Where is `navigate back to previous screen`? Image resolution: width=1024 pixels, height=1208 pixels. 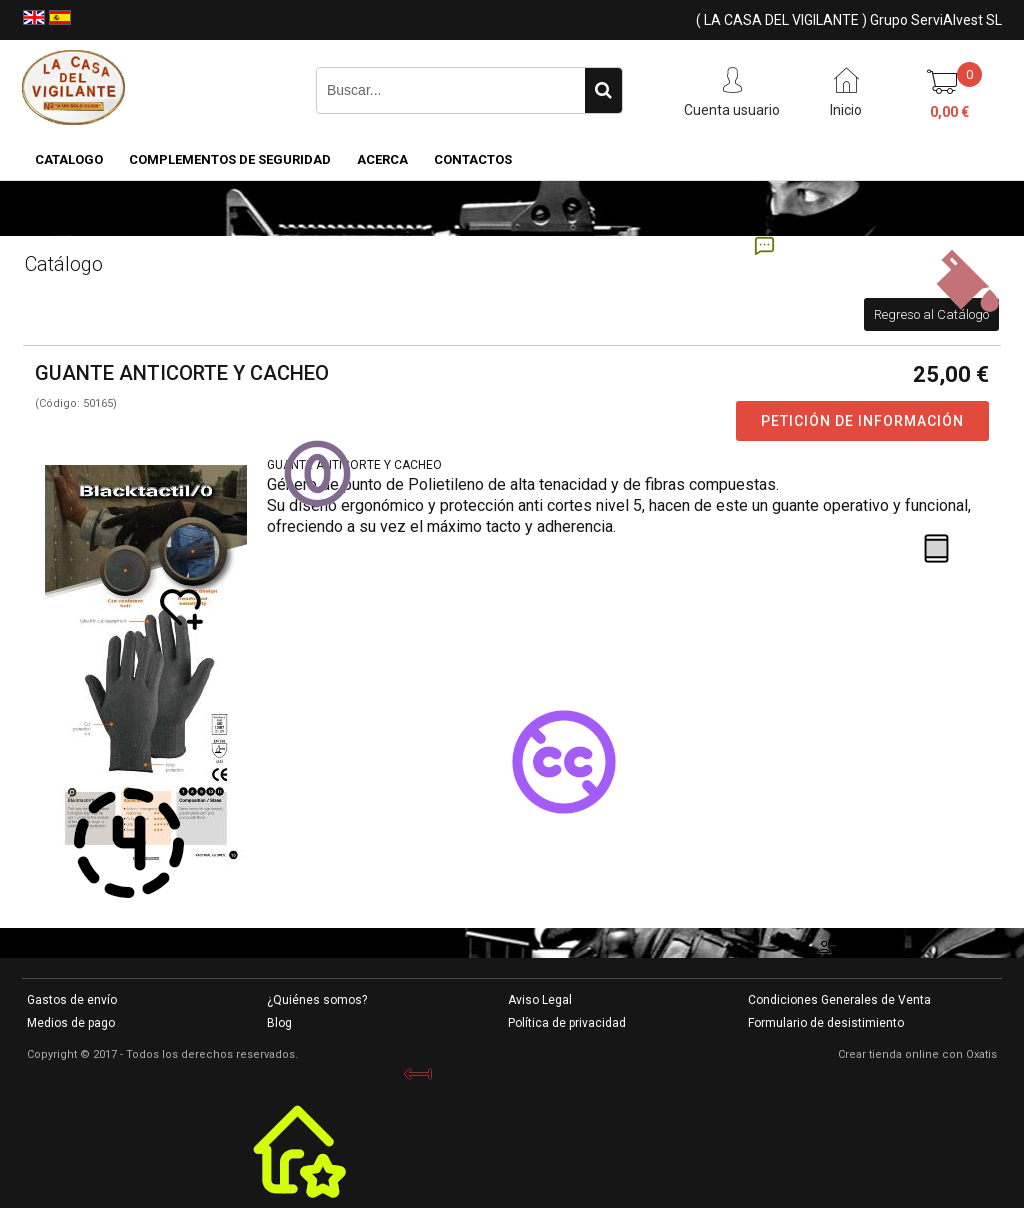
navigate back to previous screen is located at coordinates (418, 1074).